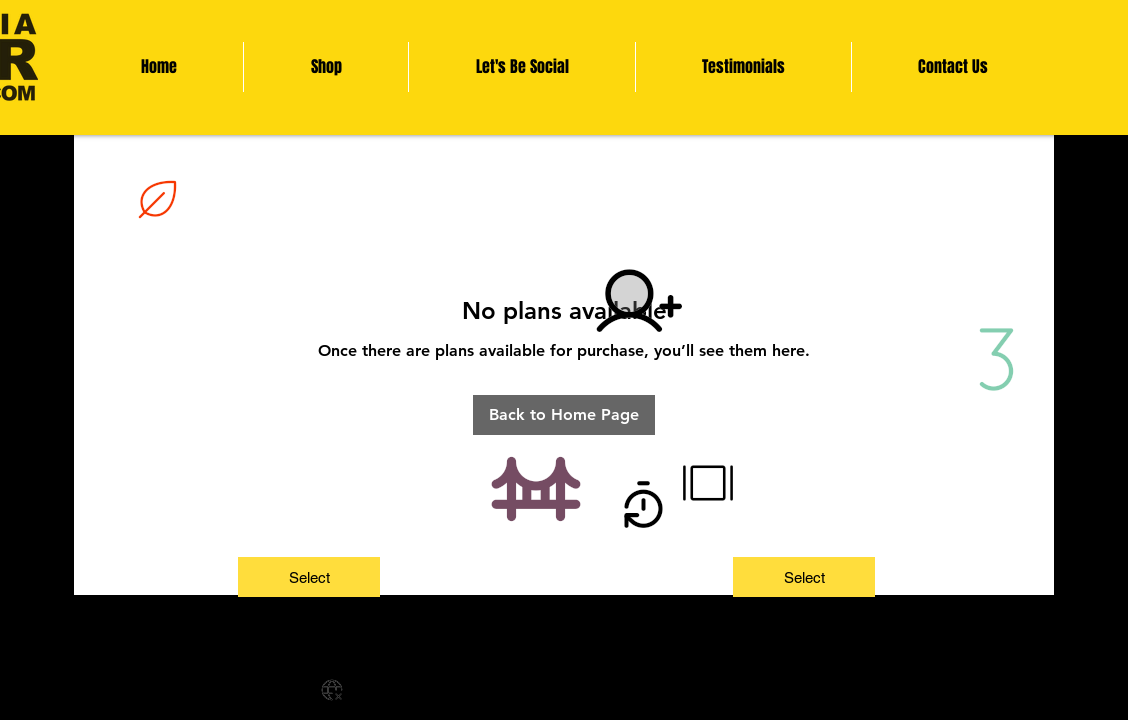 The height and width of the screenshot is (720, 1128). I want to click on reset the timer to its starting value, so click(643, 504).